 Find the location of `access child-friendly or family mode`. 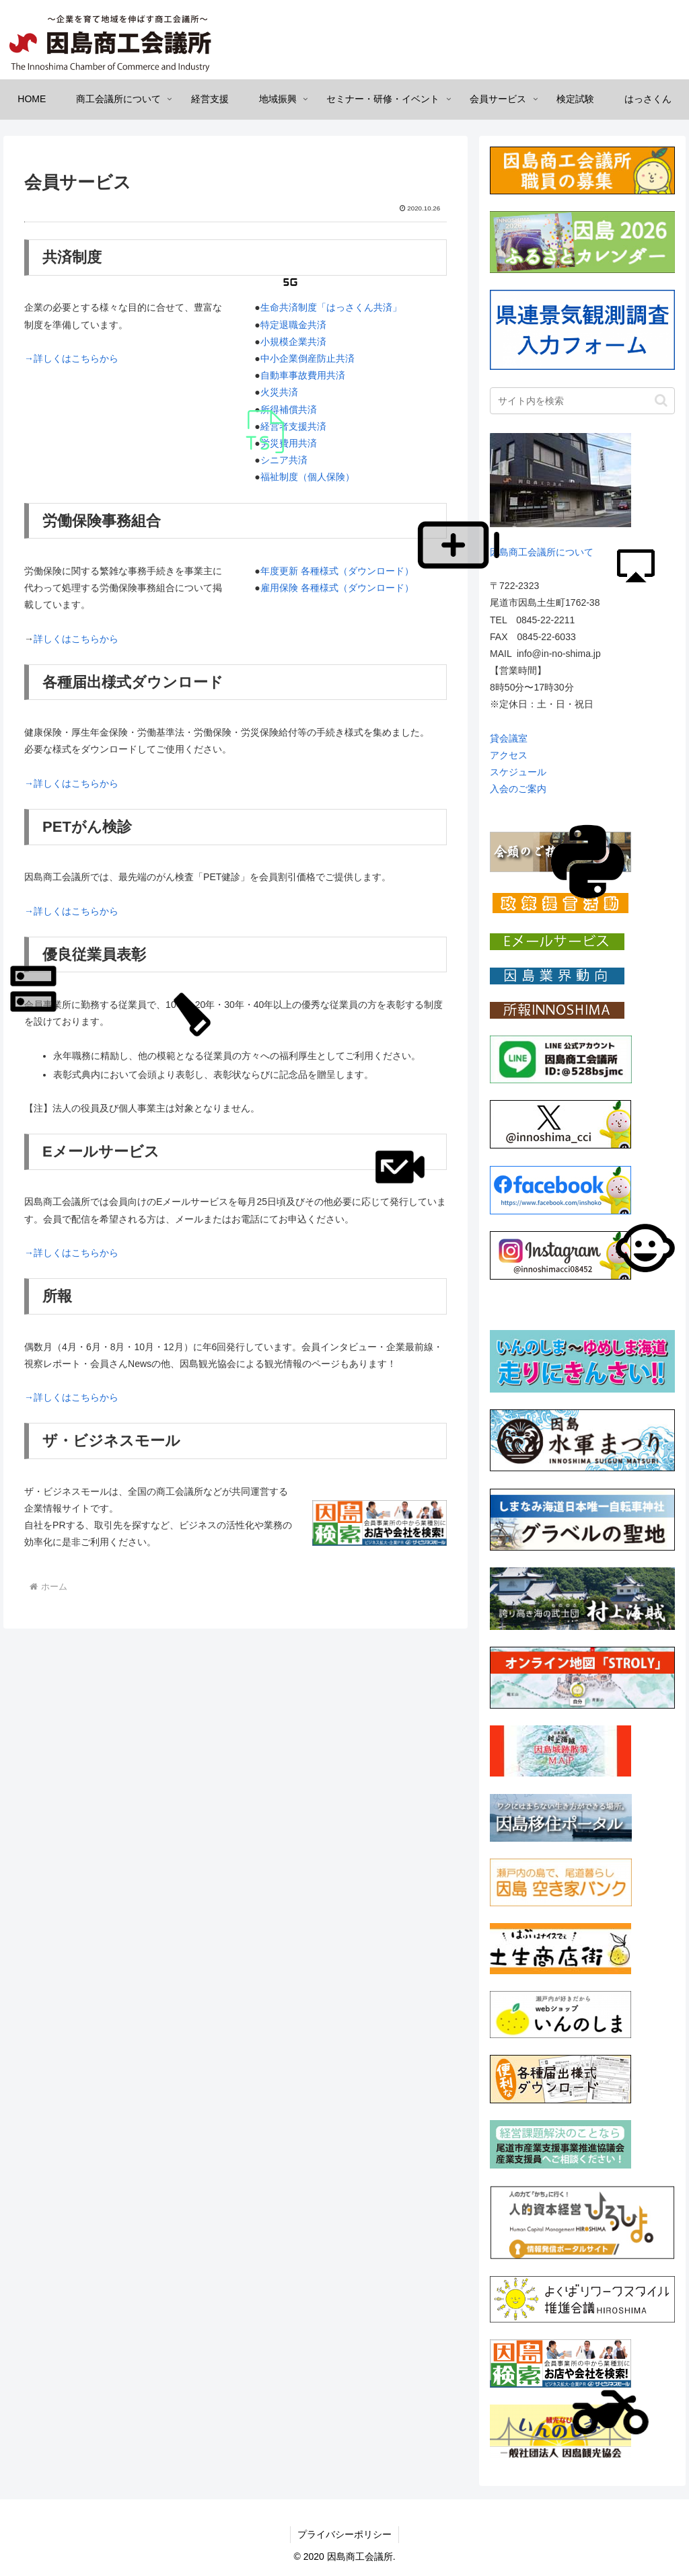

access child-friendly or family mode is located at coordinates (645, 1248).